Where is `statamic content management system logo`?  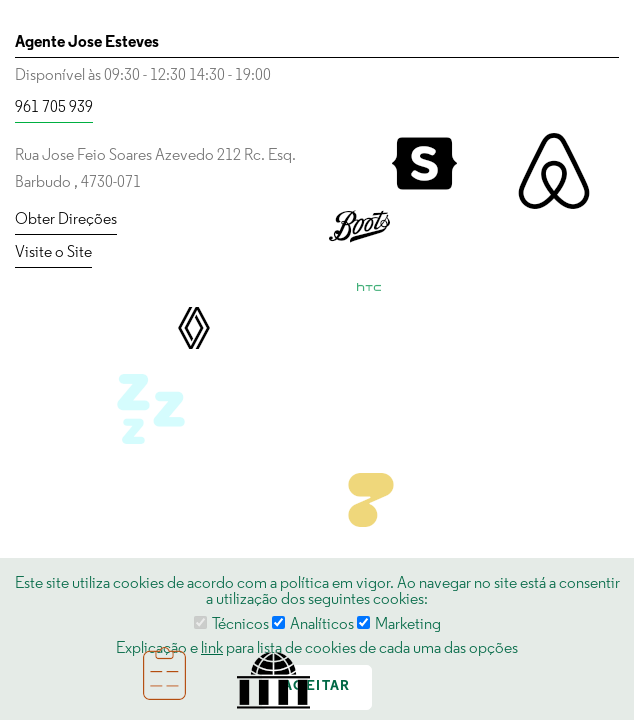 statamic content management system logo is located at coordinates (424, 163).